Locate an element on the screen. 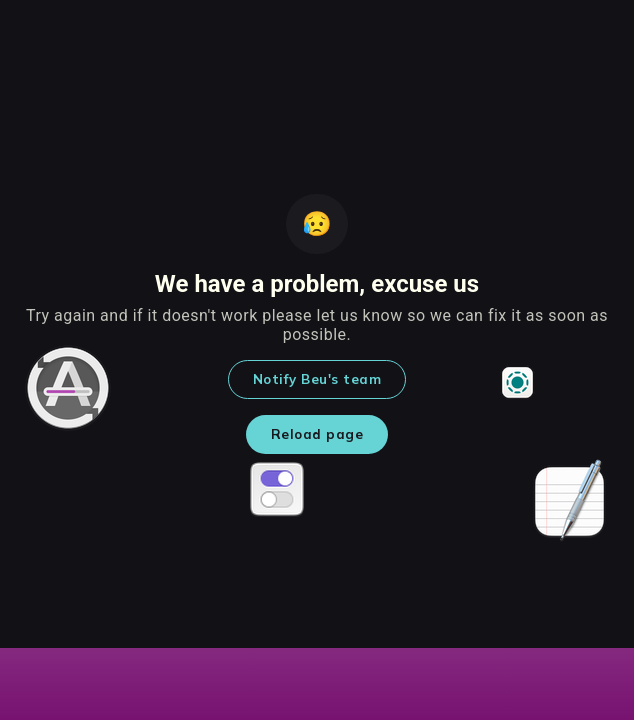 The image size is (634, 720). check for available software updates is located at coordinates (68, 388).